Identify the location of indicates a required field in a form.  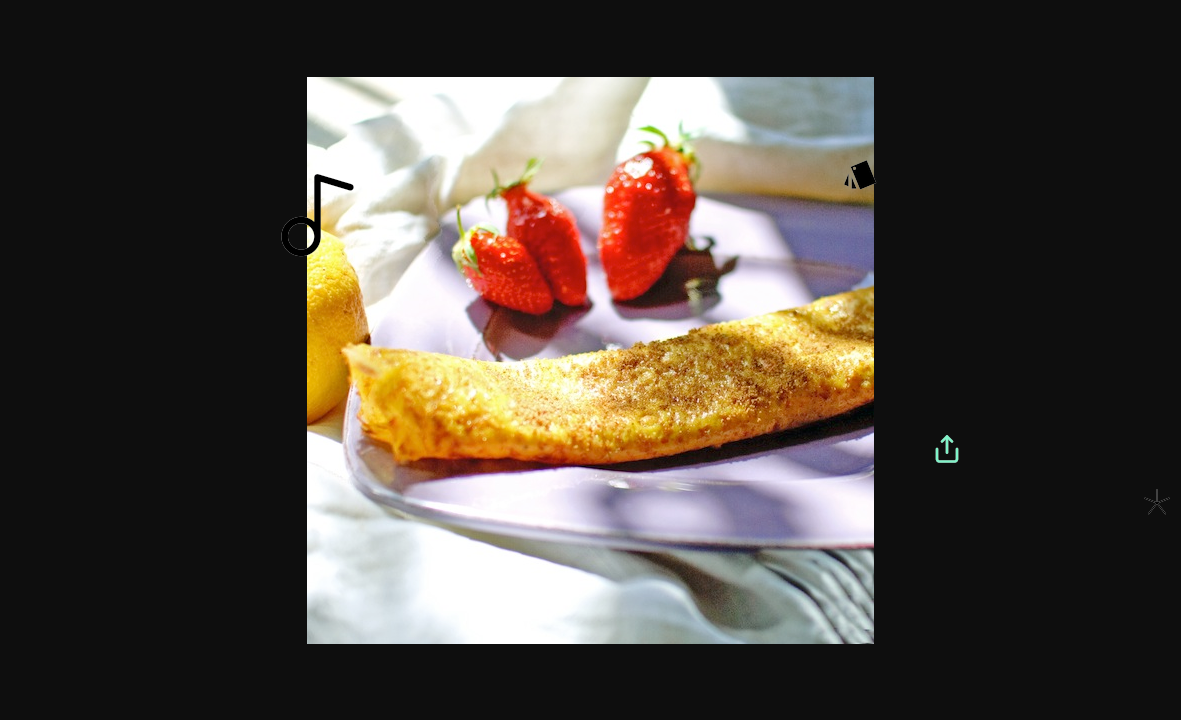
(1157, 503).